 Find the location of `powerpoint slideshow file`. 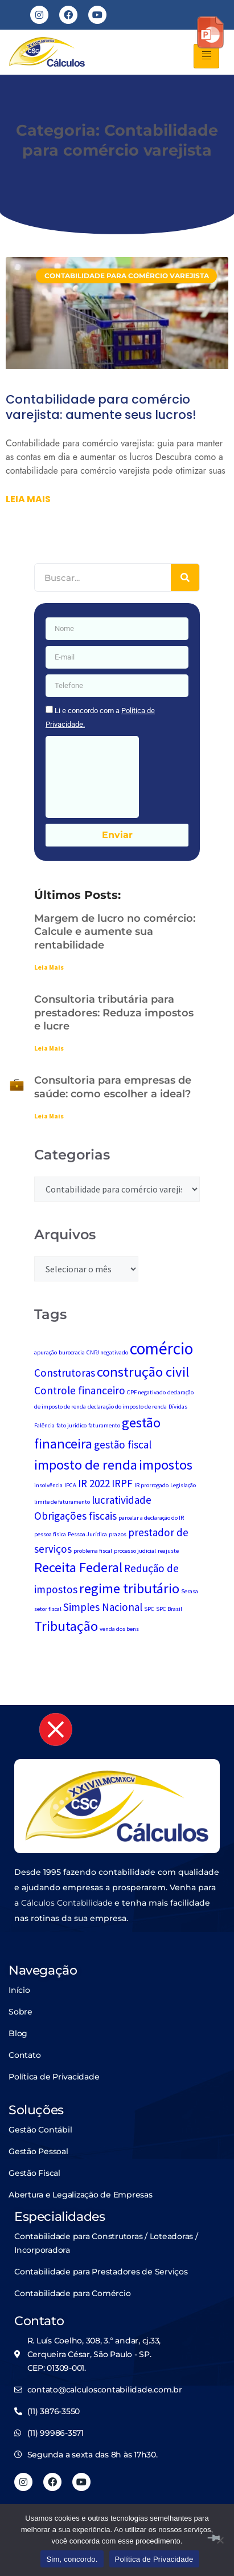

powerpoint slideshow file is located at coordinates (210, 32).